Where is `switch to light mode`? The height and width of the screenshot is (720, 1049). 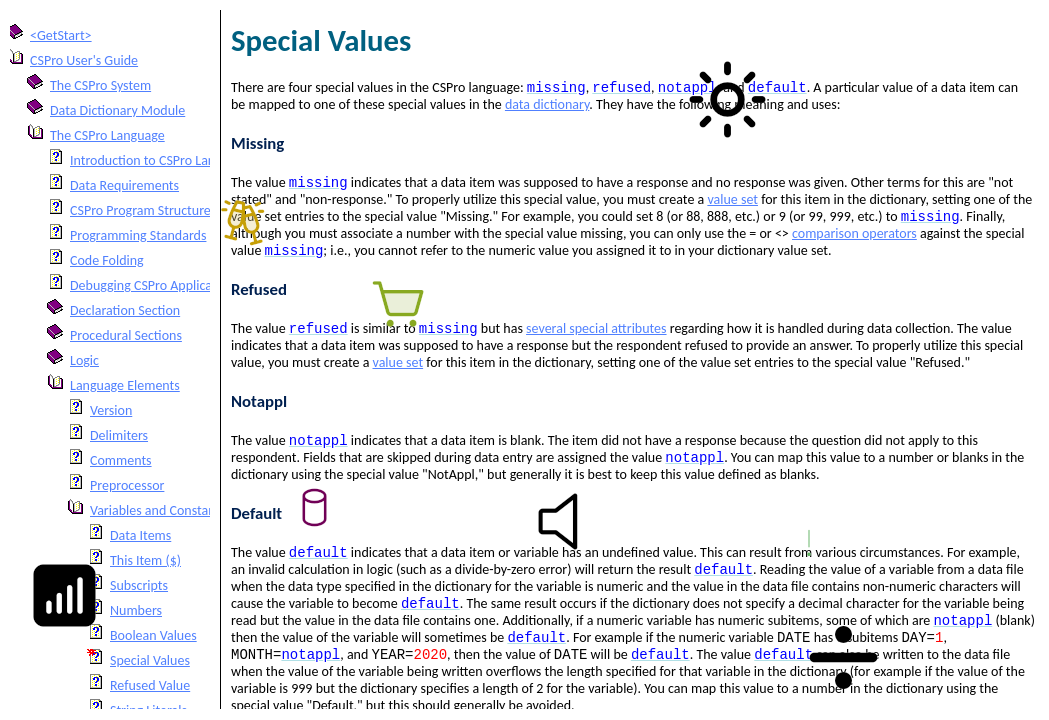
switch to light mode is located at coordinates (727, 99).